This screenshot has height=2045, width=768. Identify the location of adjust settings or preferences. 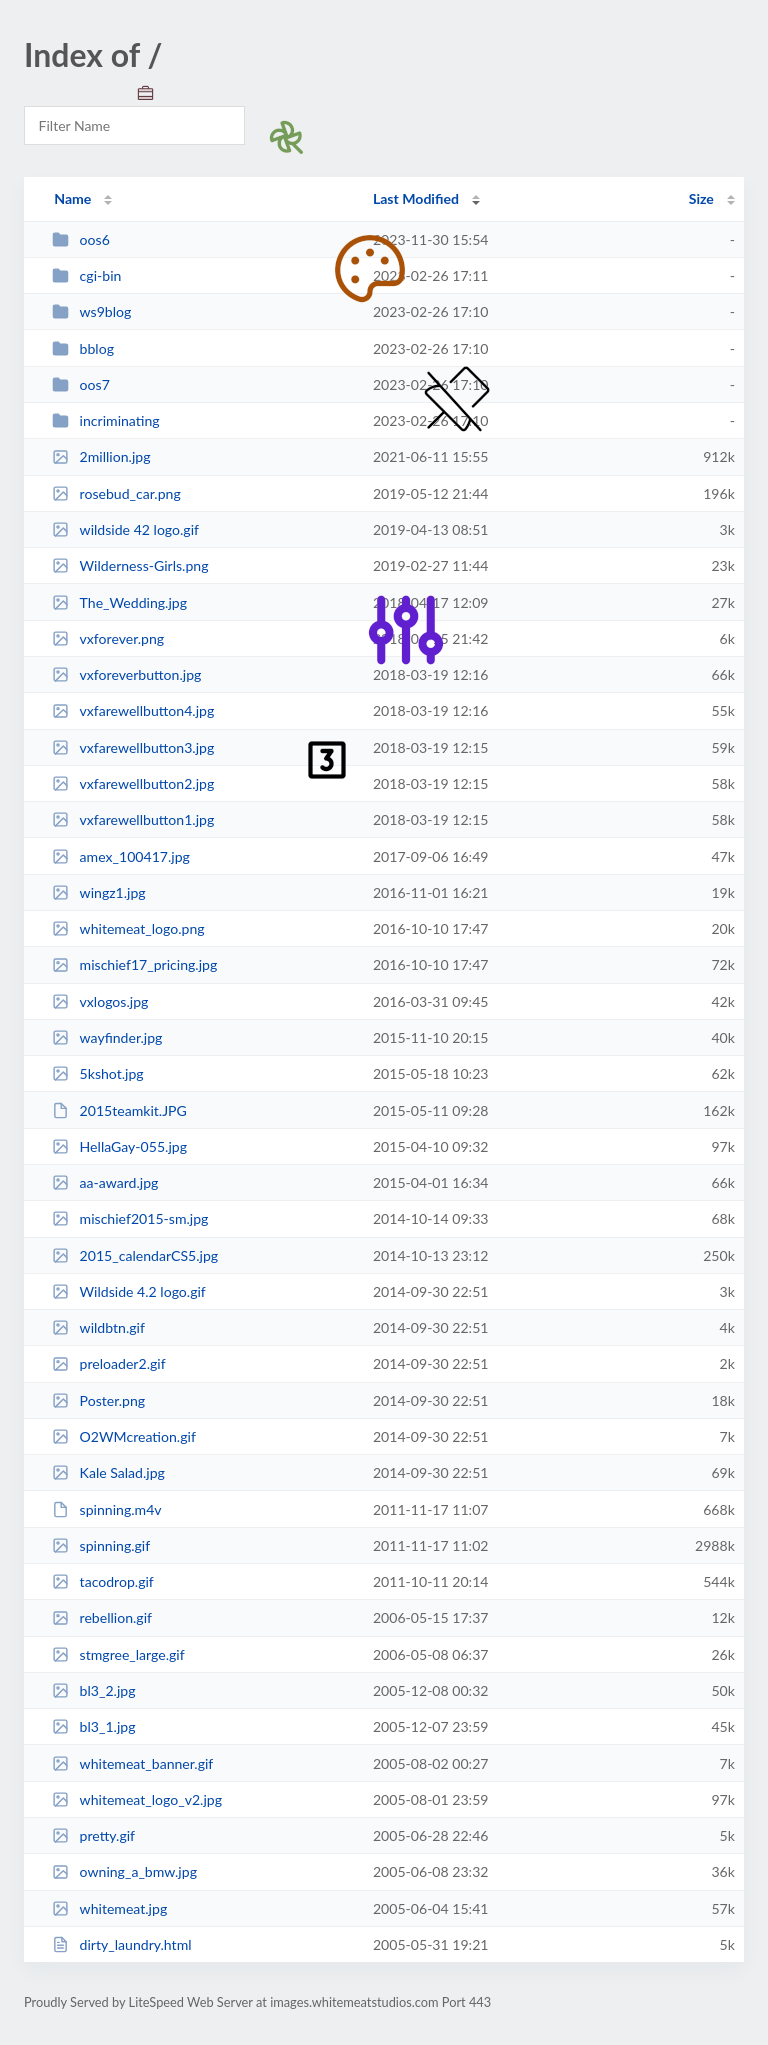
(406, 630).